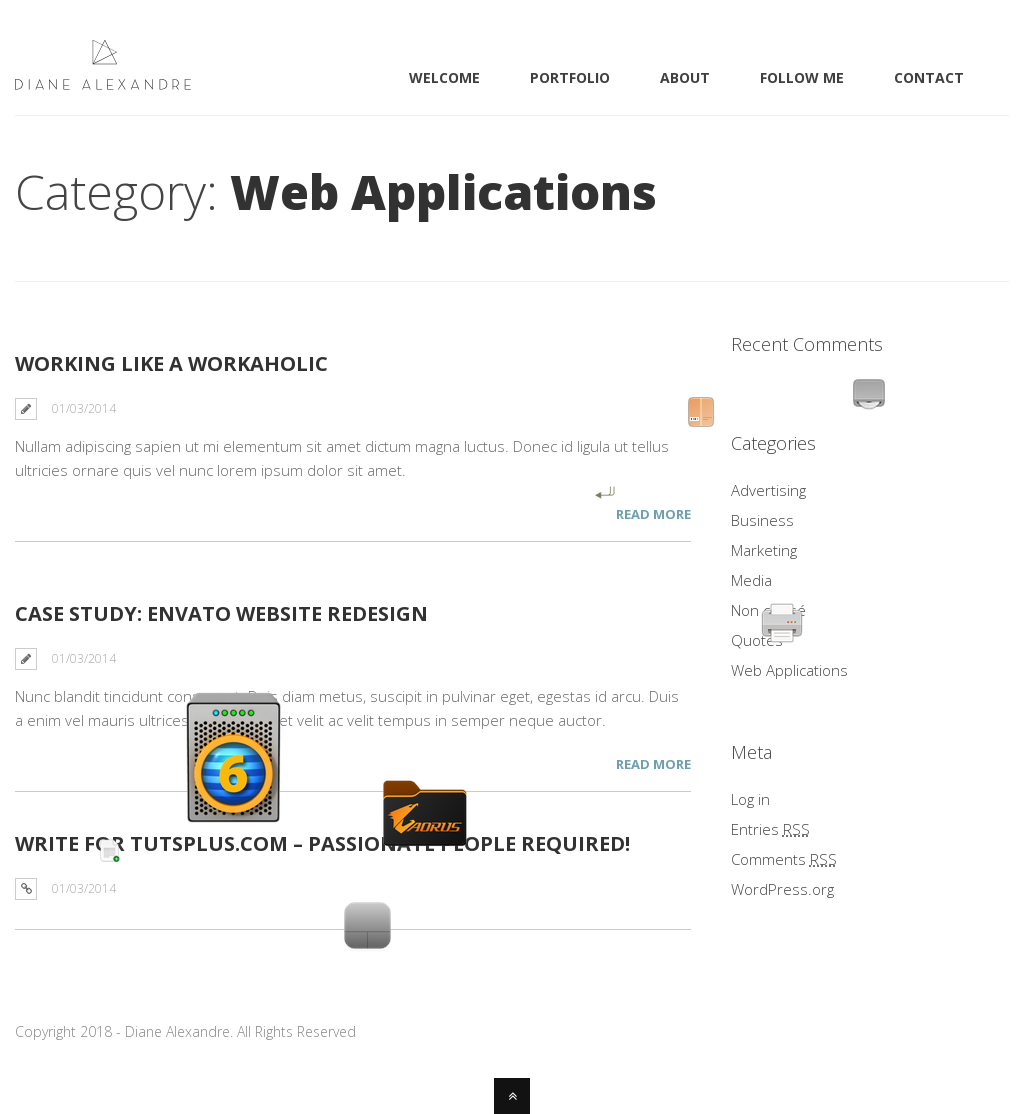  What do you see at coordinates (233, 757) in the screenshot?
I see `RAID 6 storage array configuration` at bounding box center [233, 757].